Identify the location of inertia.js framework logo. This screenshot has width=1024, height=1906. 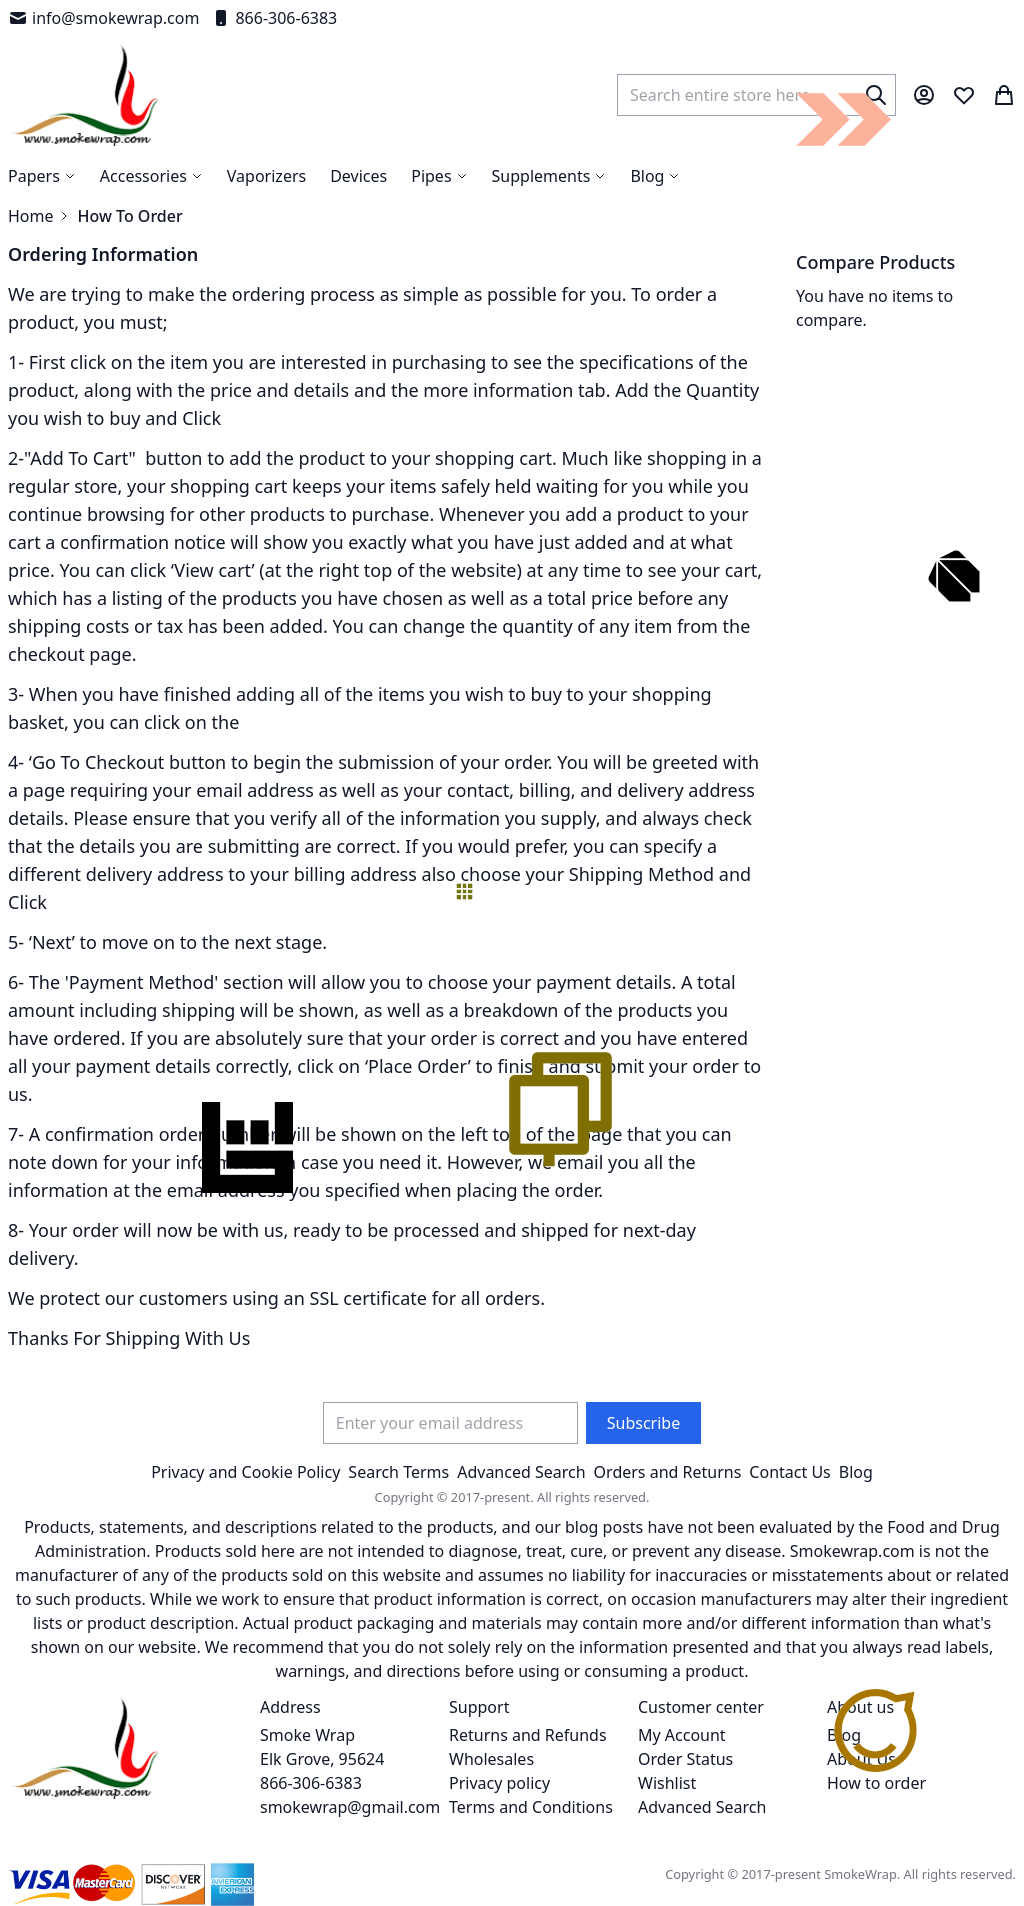
(843, 119).